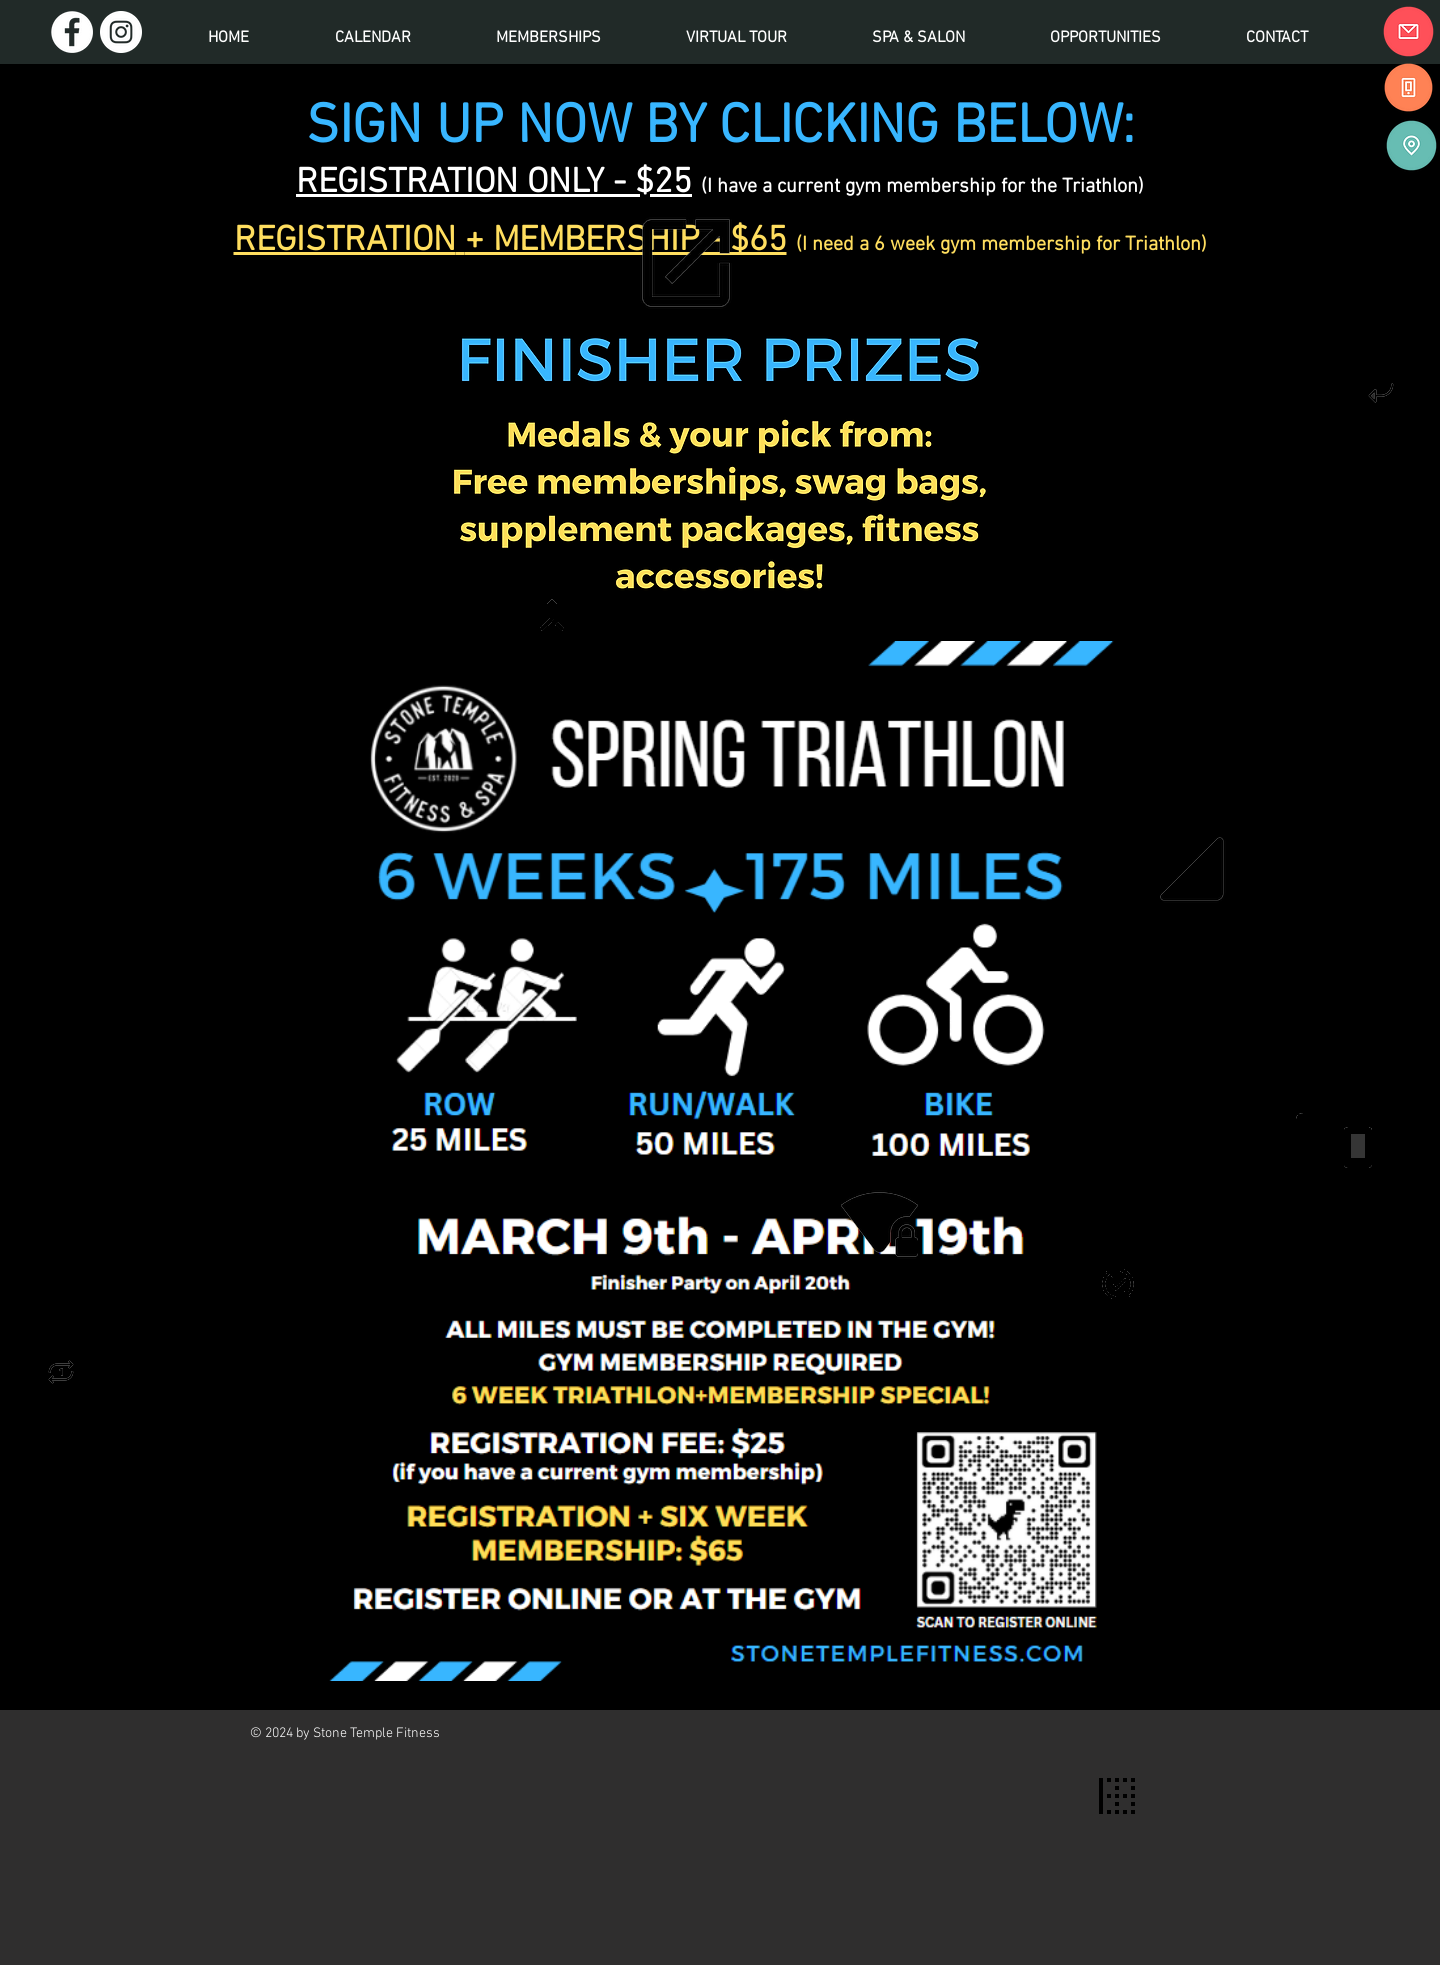  I want to click on reply to a message or comment, so click(1381, 393).